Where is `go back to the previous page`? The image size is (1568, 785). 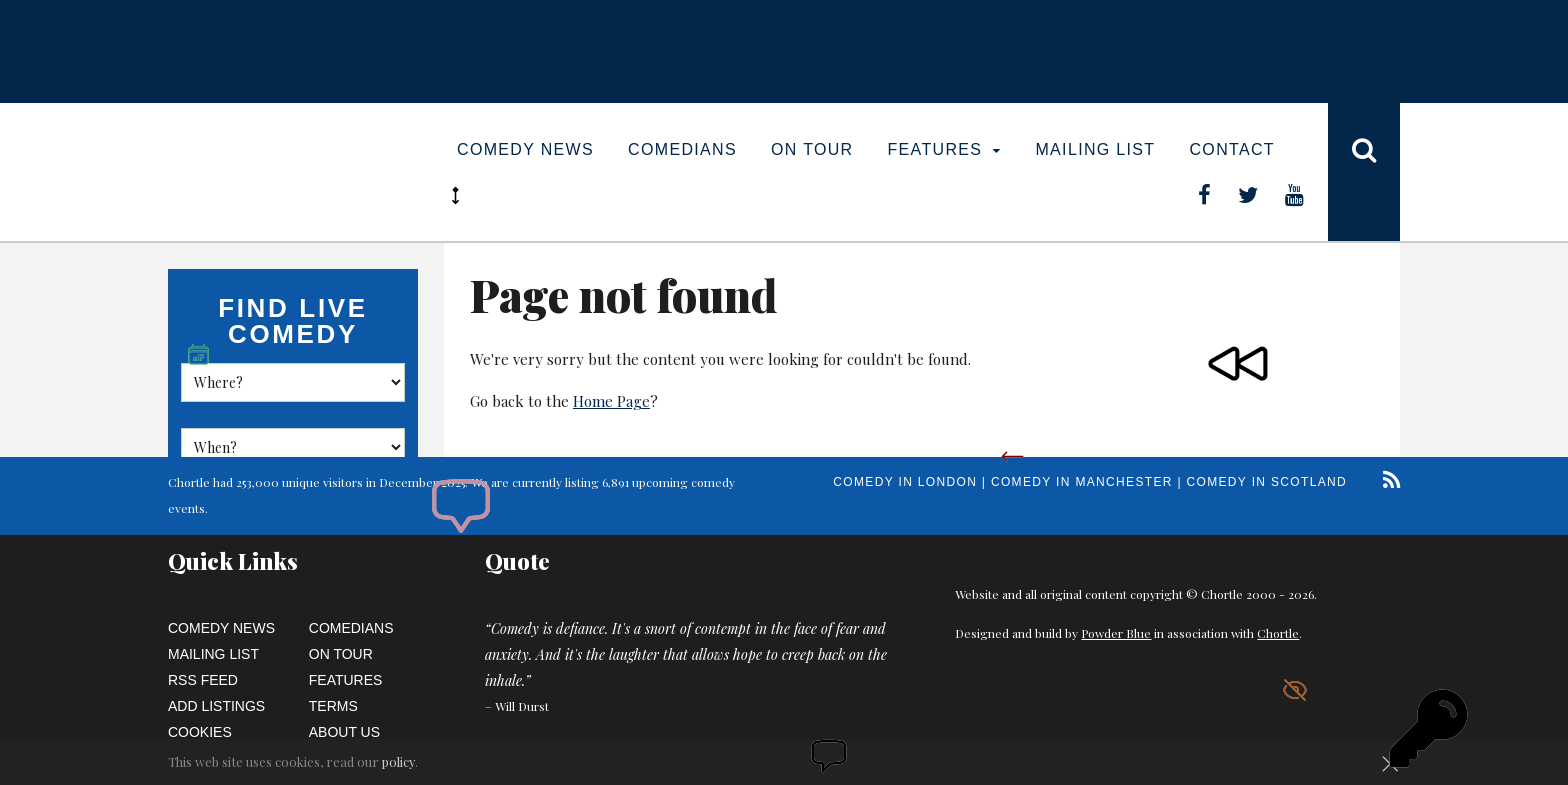
go back to the previous page is located at coordinates (1012, 456).